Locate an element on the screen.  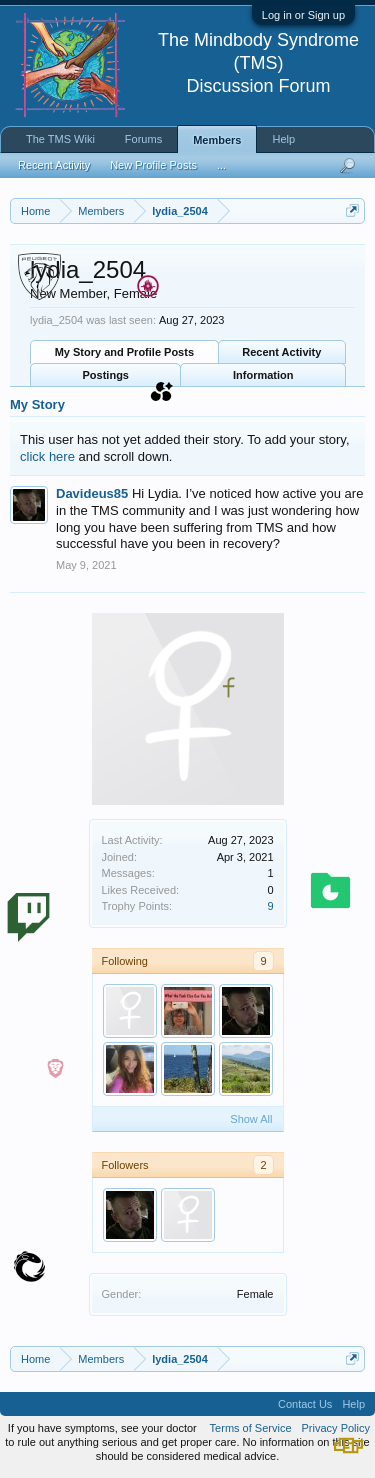
apply AI-powered color filters to an image is located at coordinates (161, 393).